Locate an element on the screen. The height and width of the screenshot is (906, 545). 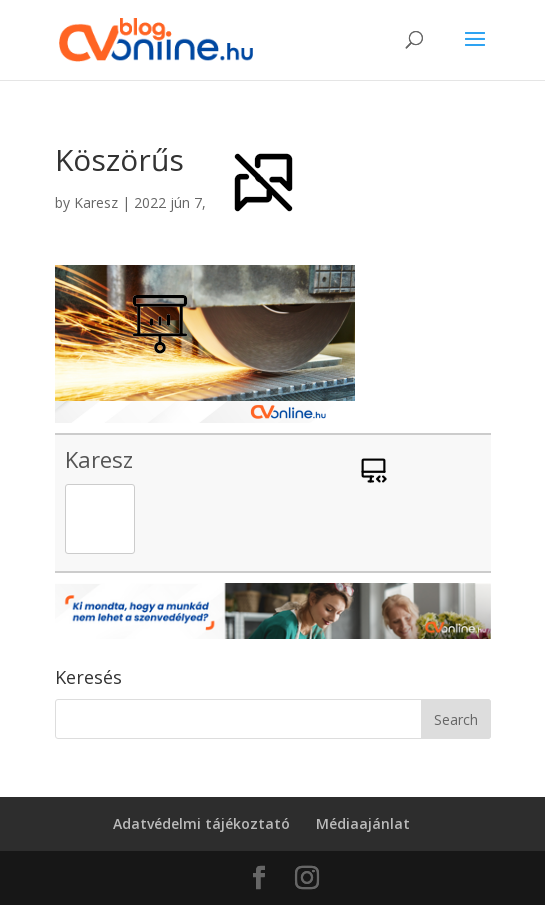
open code editor on desktop is located at coordinates (373, 470).